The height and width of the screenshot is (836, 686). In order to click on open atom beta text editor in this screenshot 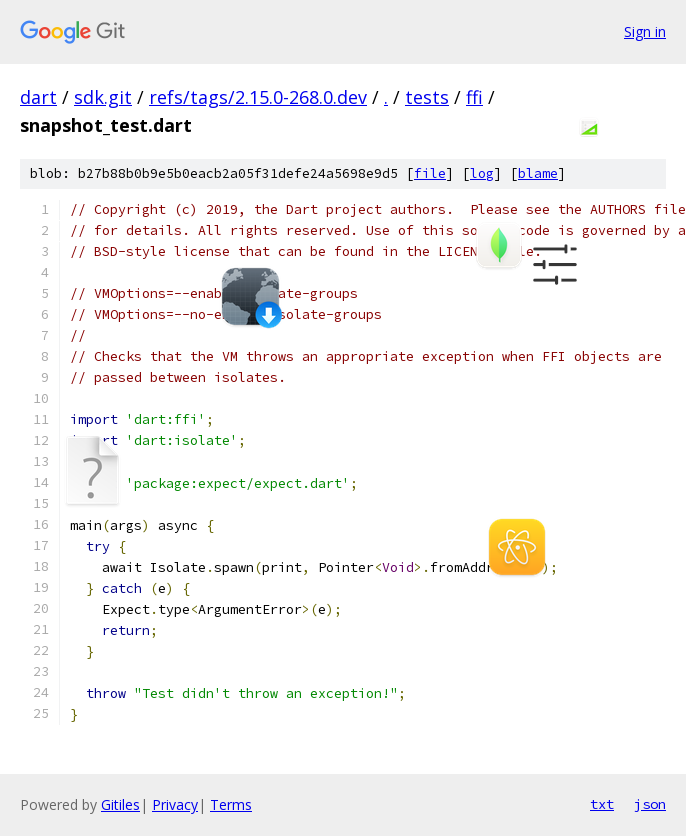, I will do `click(517, 547)`.